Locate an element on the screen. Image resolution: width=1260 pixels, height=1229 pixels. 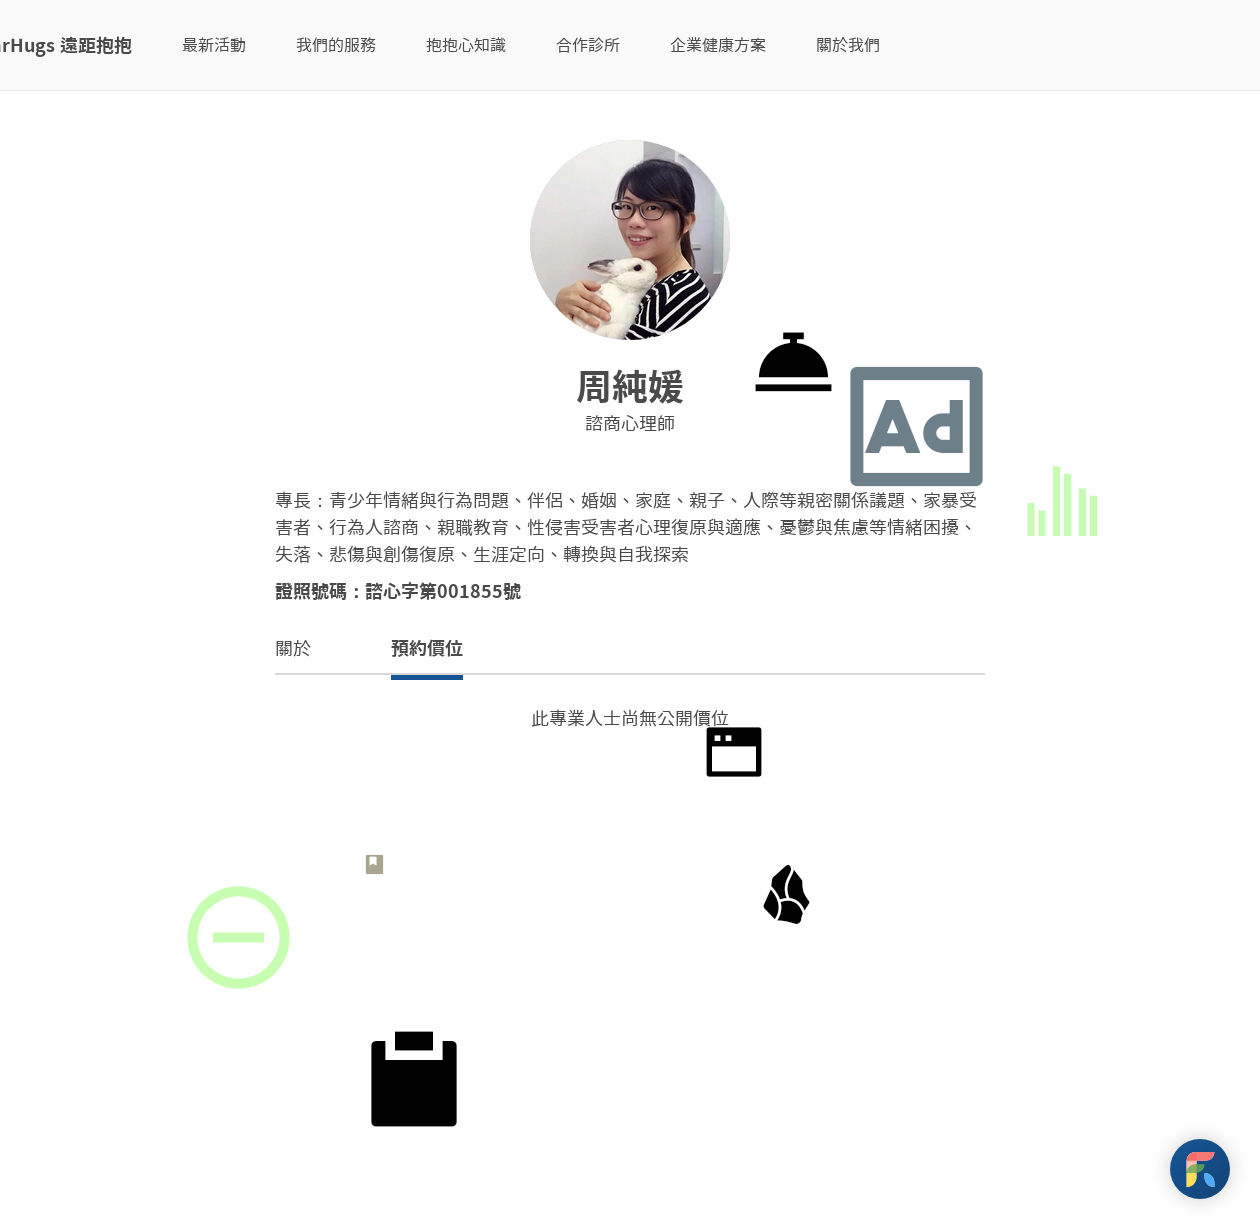
copy content to clipboard is located at coordinates (414, 1079).